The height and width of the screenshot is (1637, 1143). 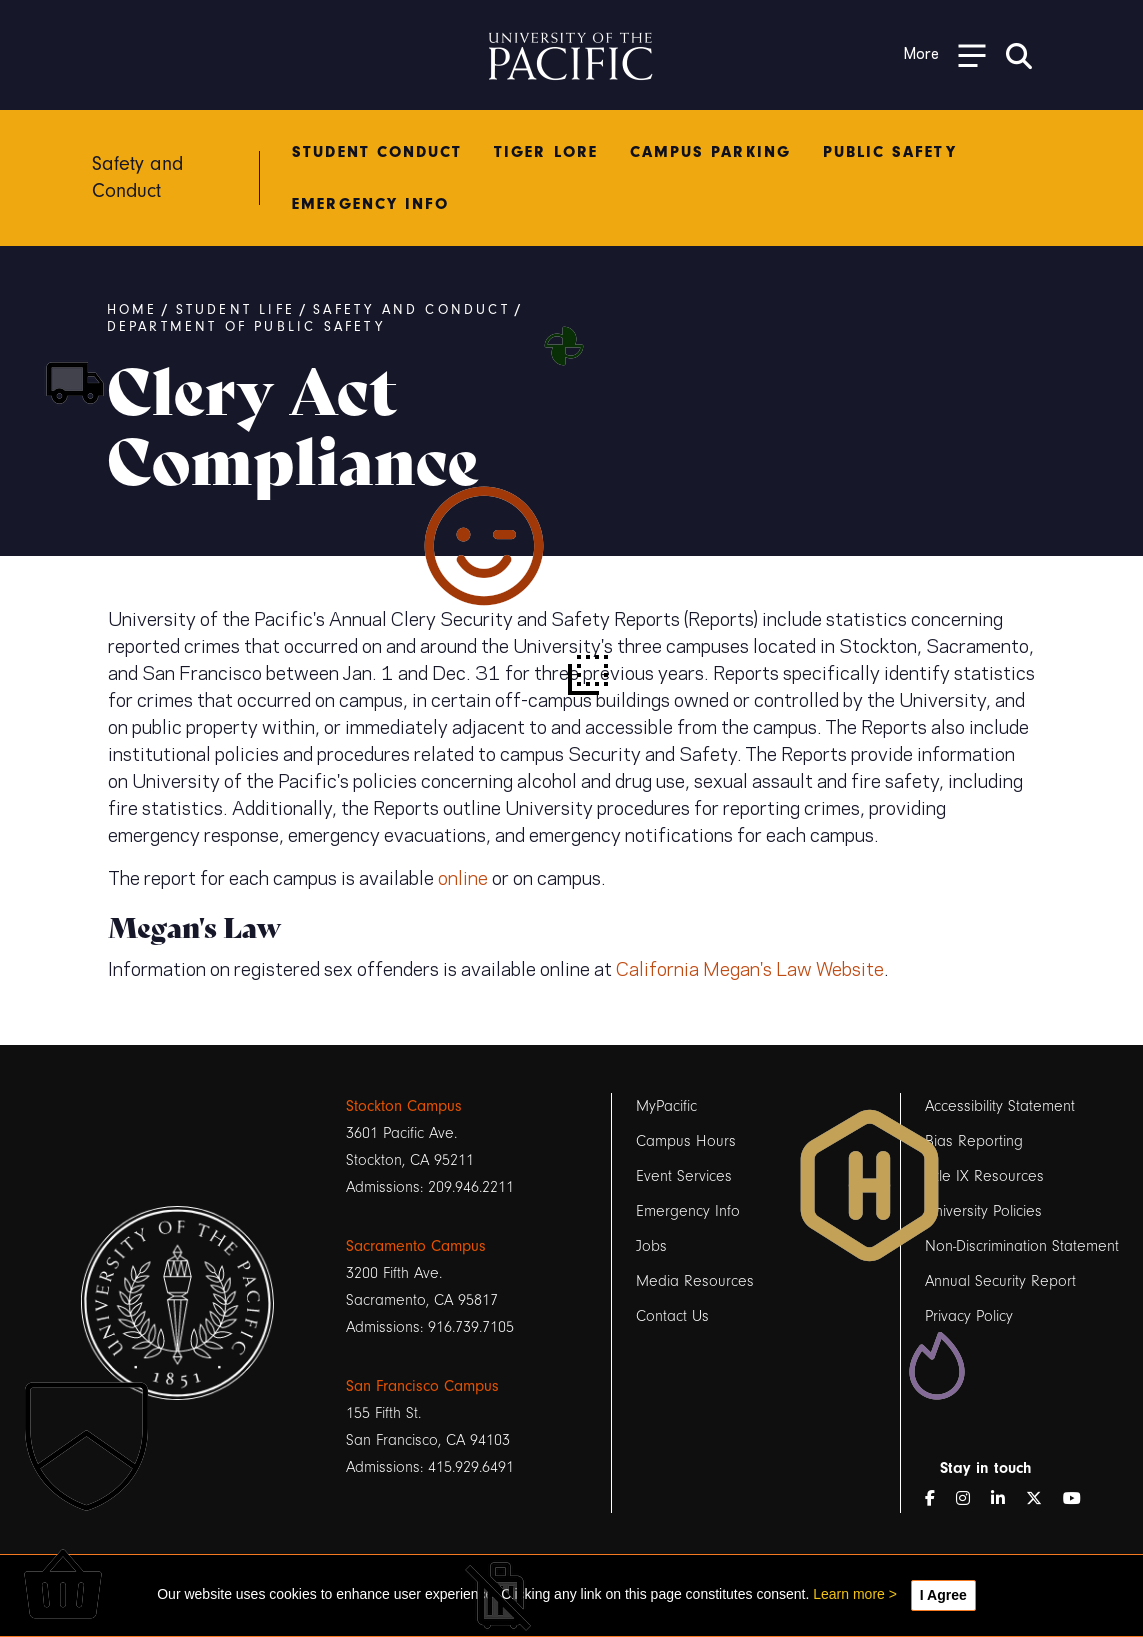 What do you see at coordinates (869, 1185) in the screenshot?
I see `indicates a hospital or medical facility` at bounding box center [869, 1185].